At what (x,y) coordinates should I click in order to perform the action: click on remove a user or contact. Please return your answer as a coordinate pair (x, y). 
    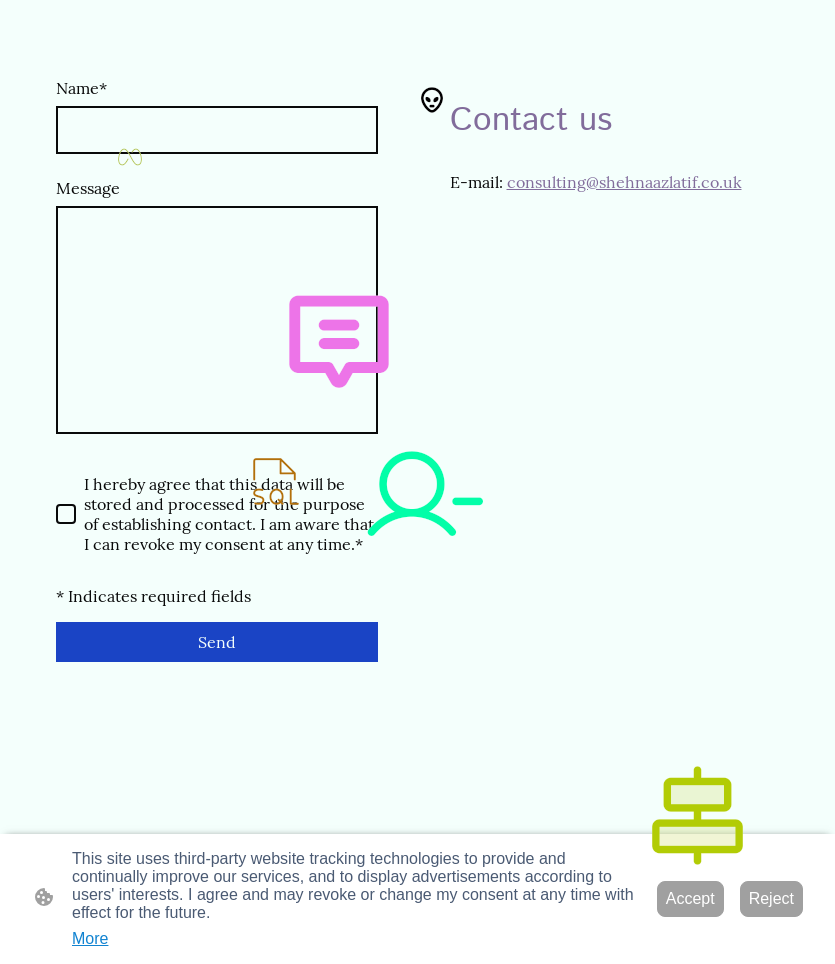
    Looking at the image, I should click on (421, 497).